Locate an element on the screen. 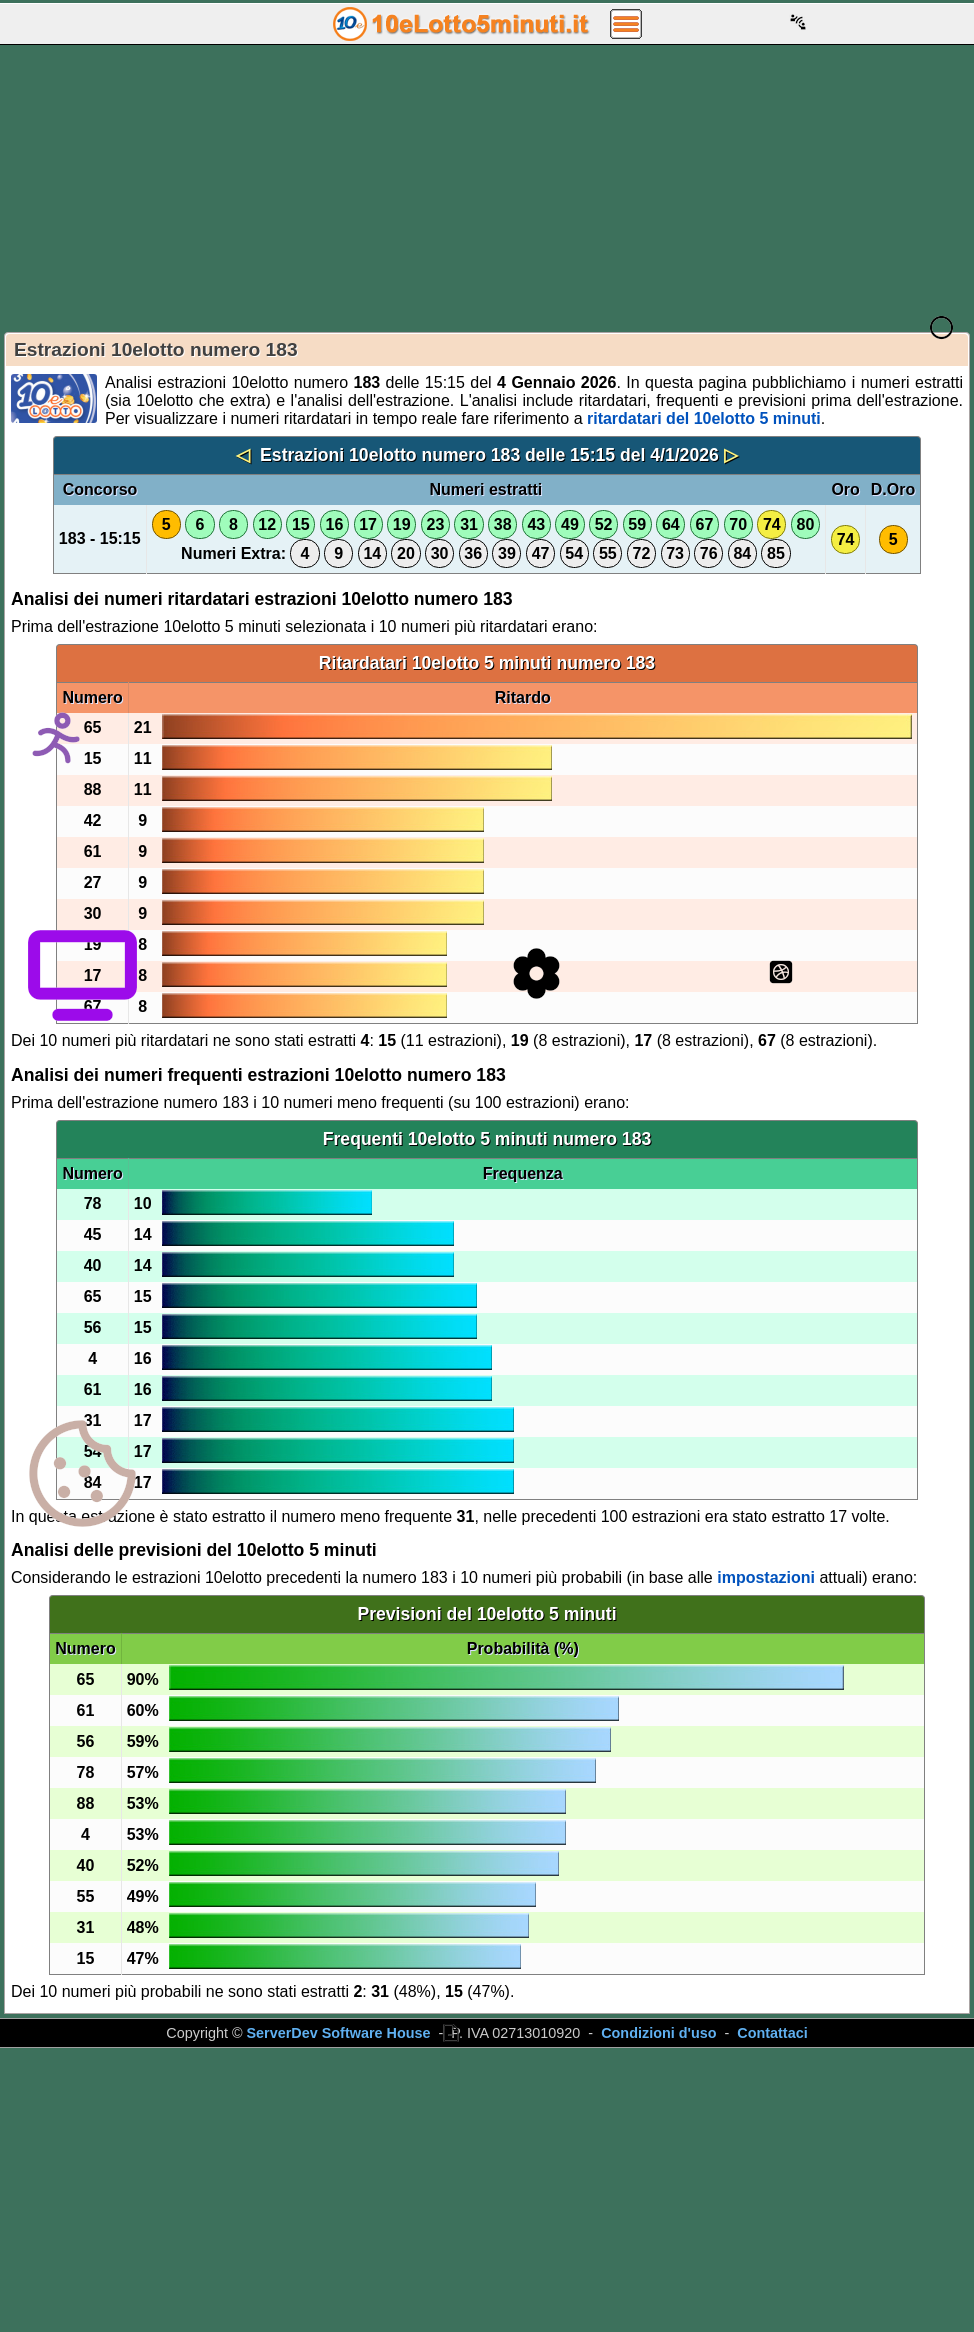 The width and height of the screenshot is (974, 2332). link to dribbble profile is located at coordinates (781, 972).